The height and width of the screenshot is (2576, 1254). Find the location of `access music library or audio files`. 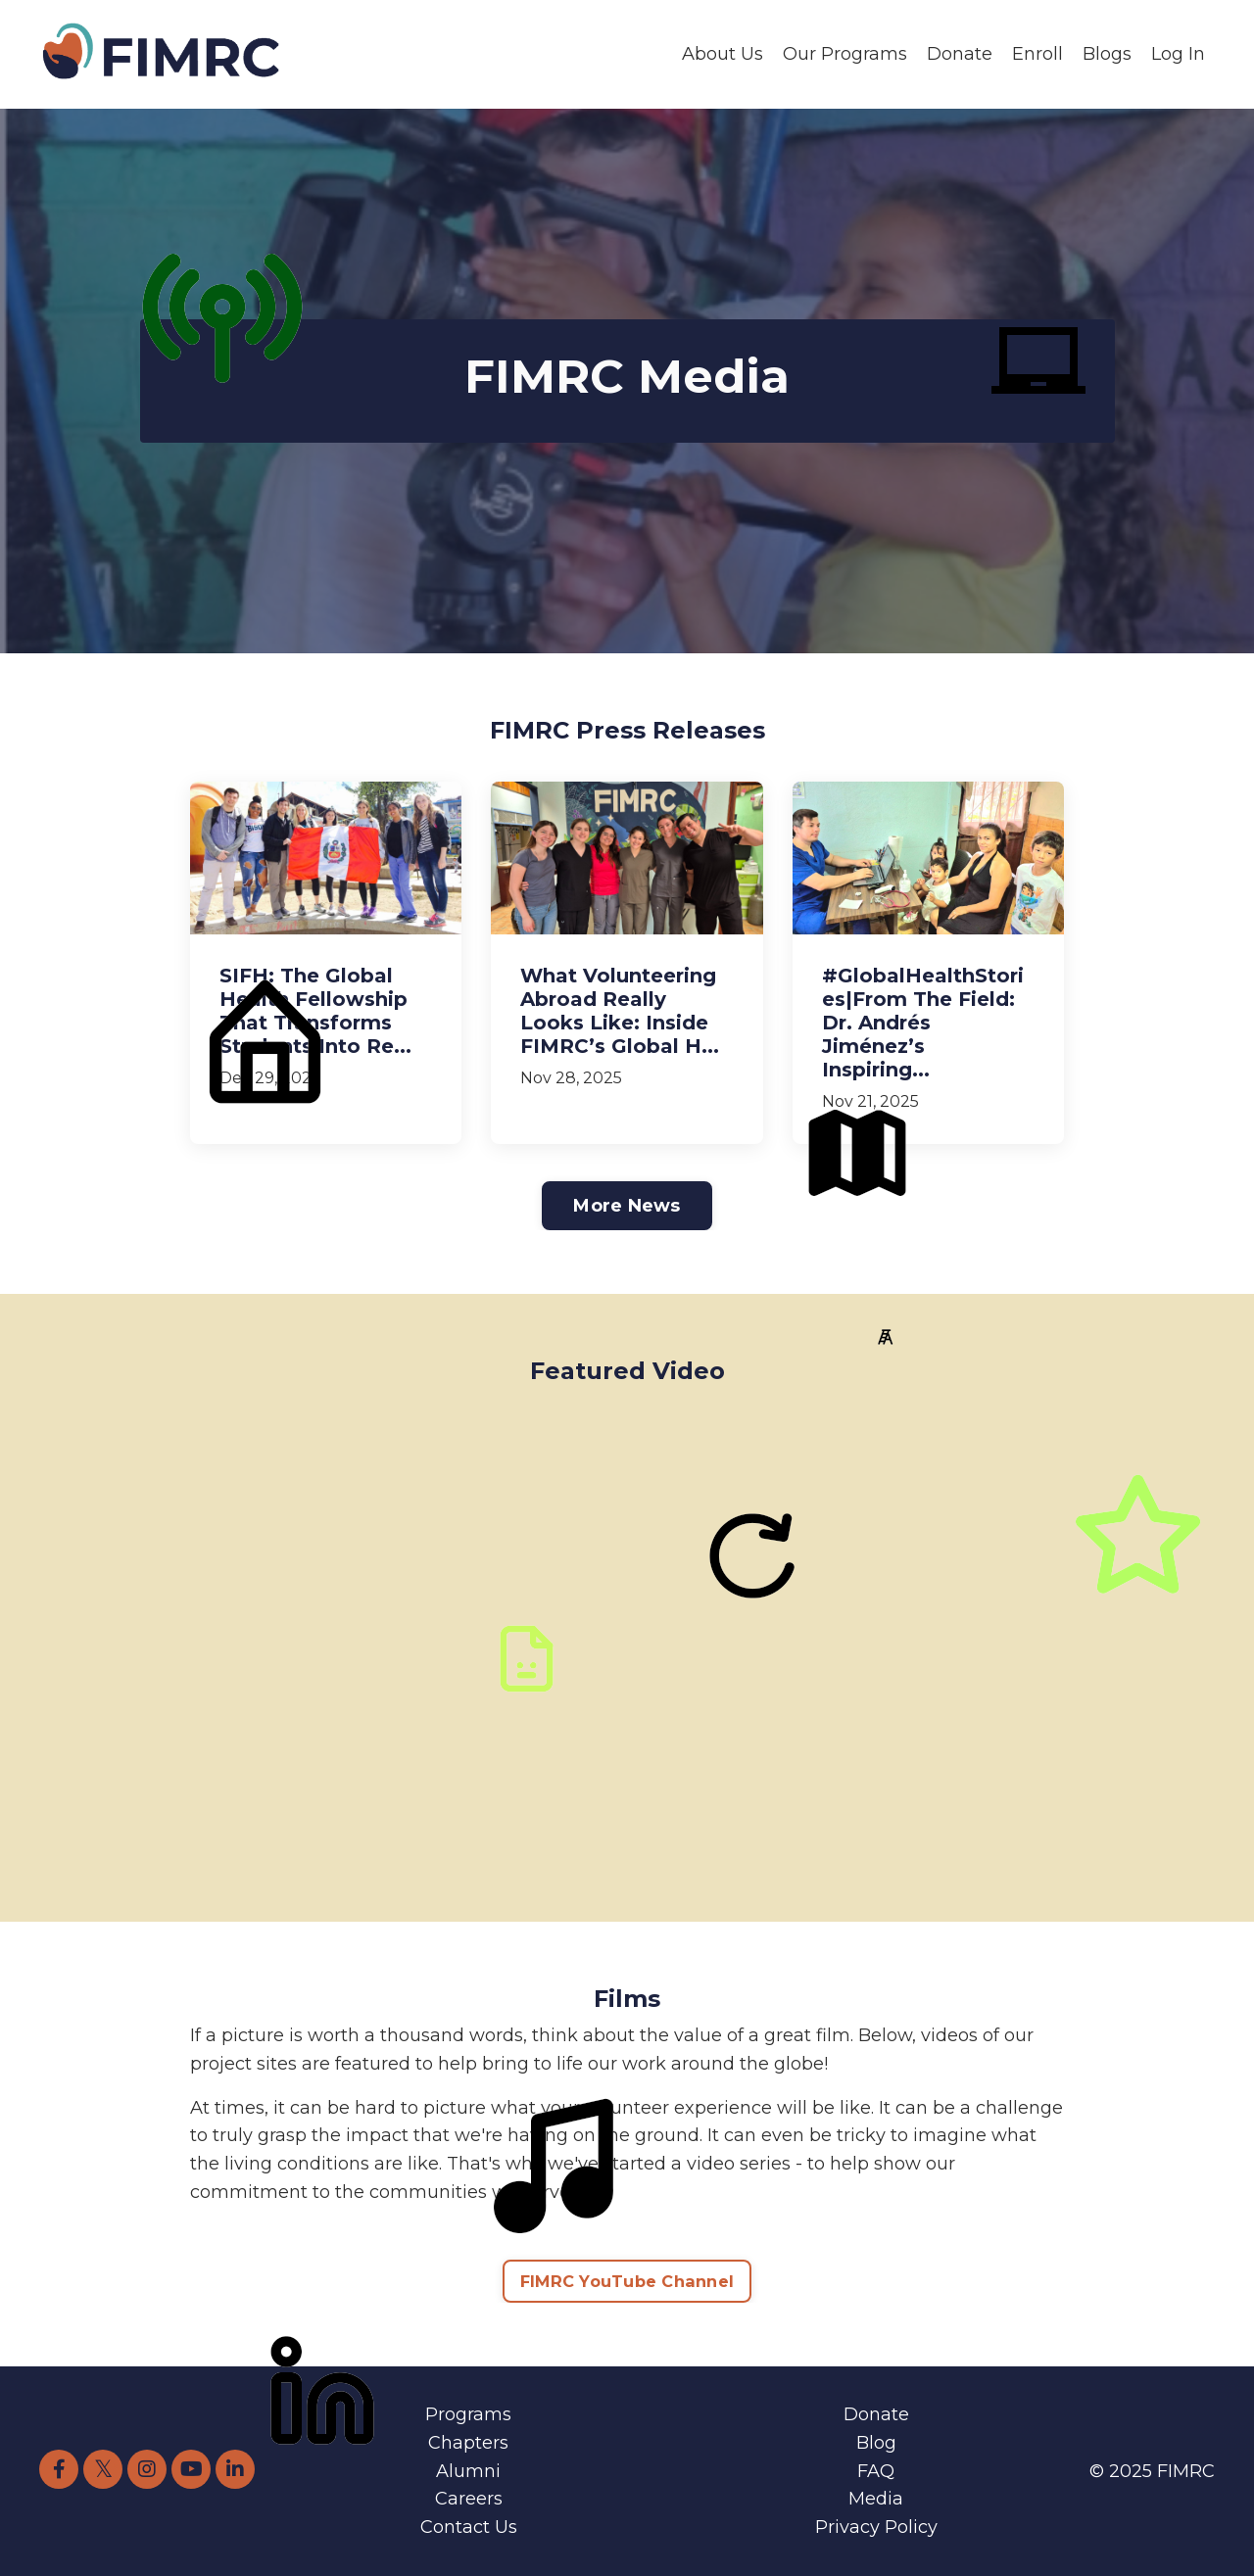

access music library or audio files is located at coordinates (560, 2166).